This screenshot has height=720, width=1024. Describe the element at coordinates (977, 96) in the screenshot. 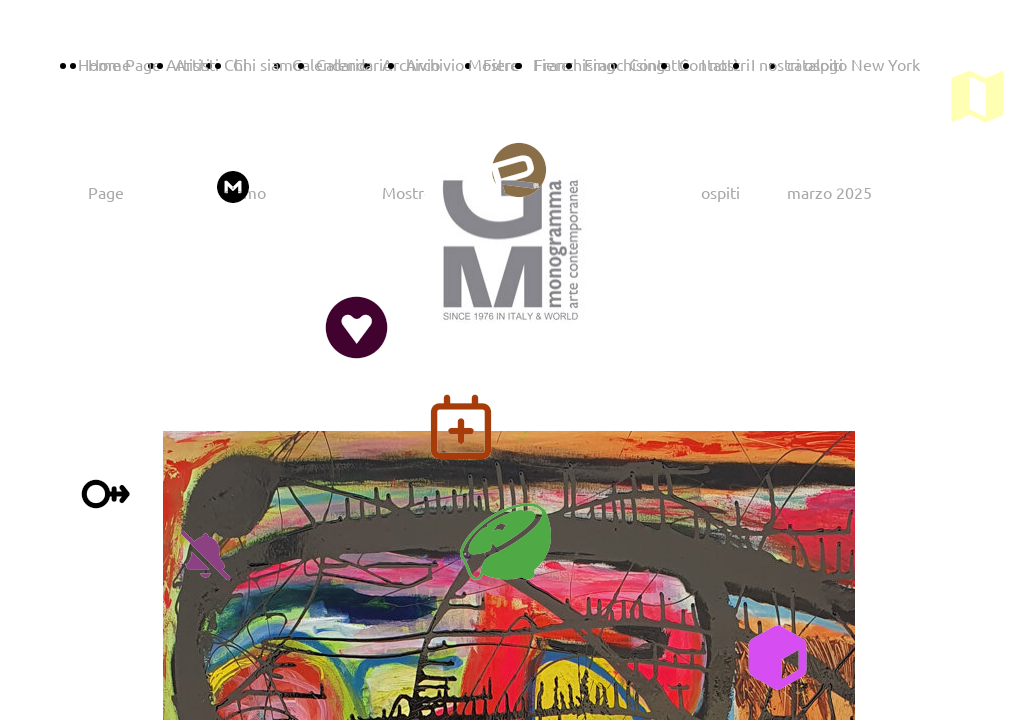

I see `open map view` at that location.